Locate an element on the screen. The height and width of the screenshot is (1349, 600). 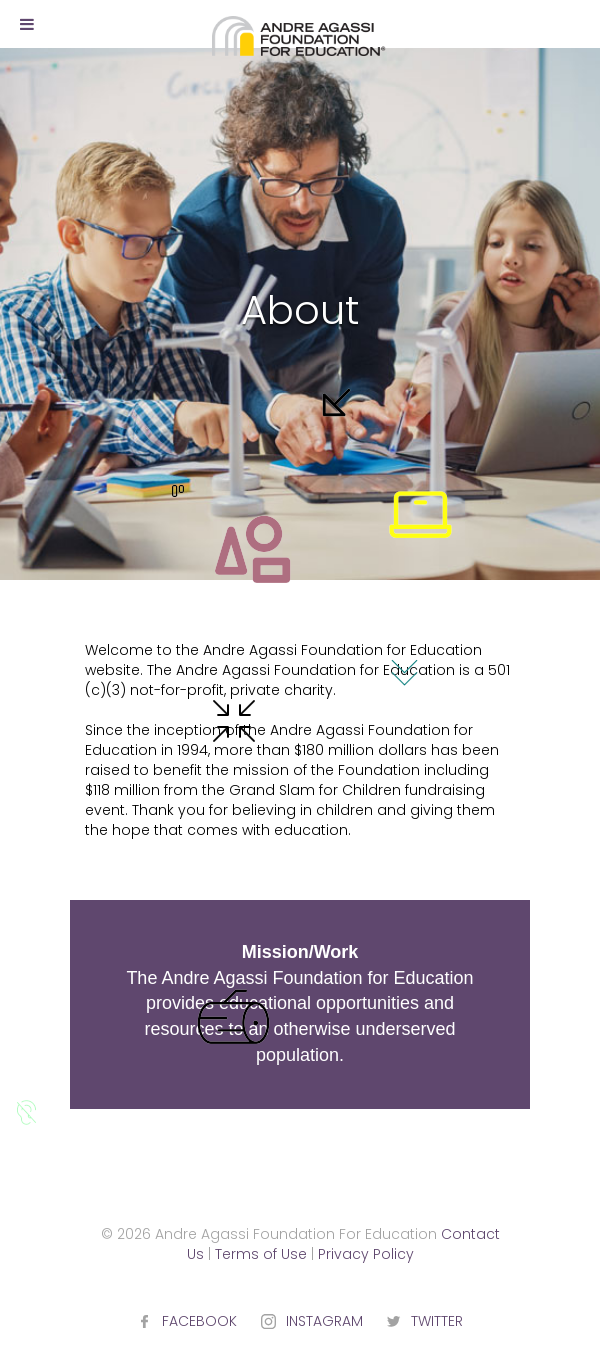
access shape tools or drawing options is located at coordinates (254, 552).